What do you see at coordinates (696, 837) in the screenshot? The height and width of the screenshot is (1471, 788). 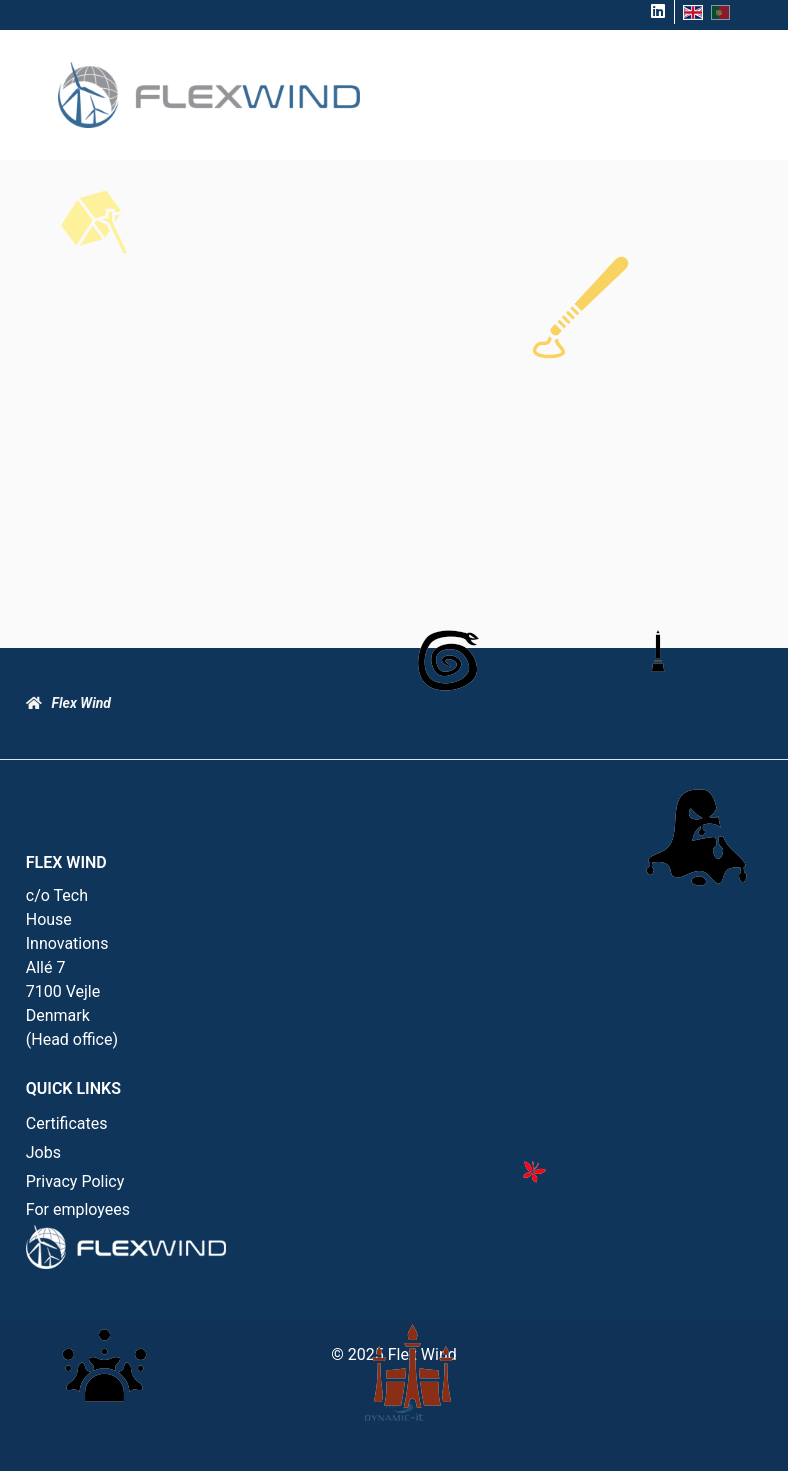 I see `slime enemy or creature in a game interface` at bounding box center [696, 837].